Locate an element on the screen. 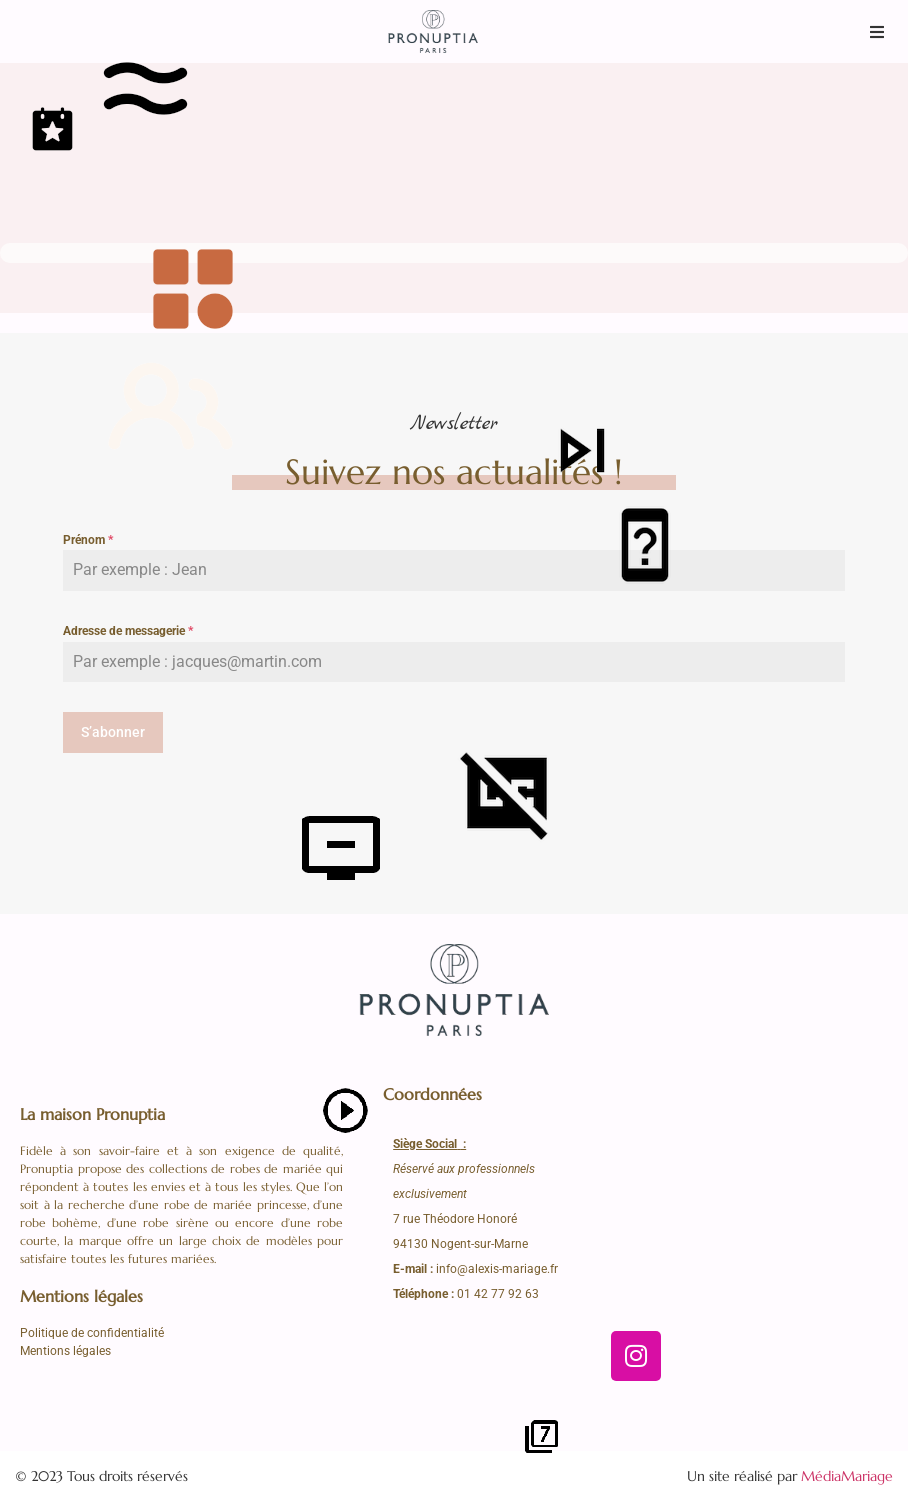  view team members or collaborators is located at coordinates (171, 410).